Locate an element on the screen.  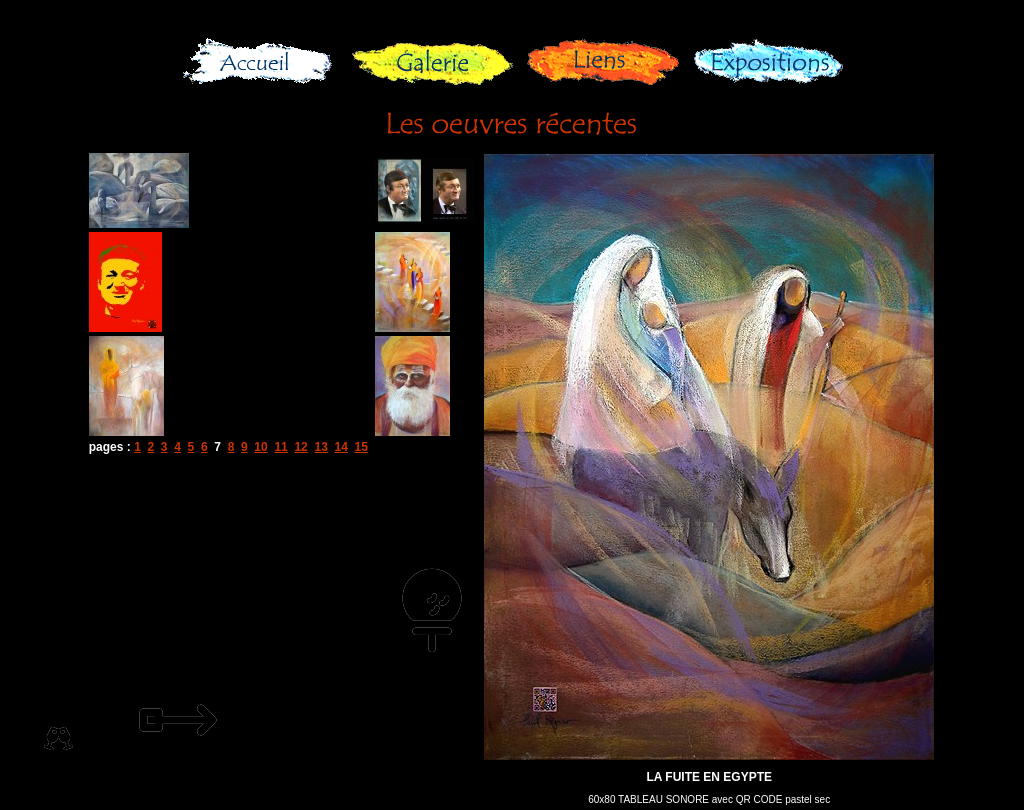
move item to the right is located at coordinates (178, 720).